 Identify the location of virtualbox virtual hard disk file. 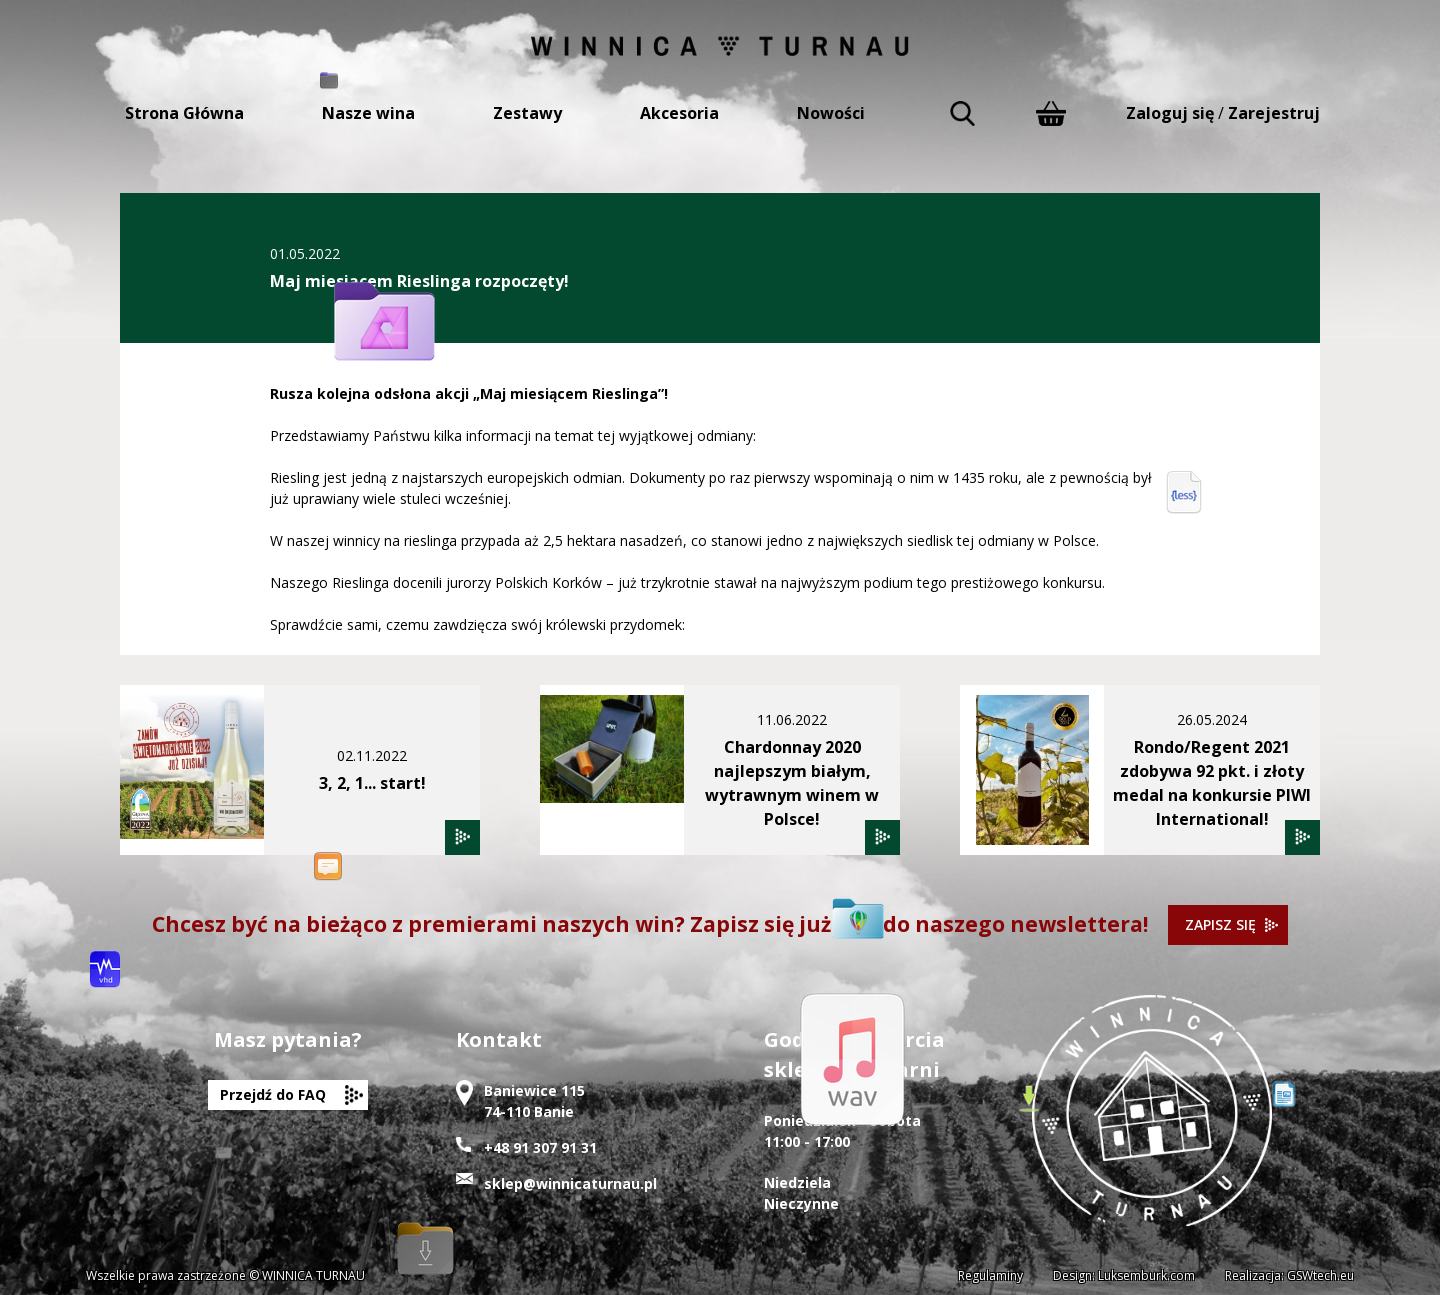
(105, 969).